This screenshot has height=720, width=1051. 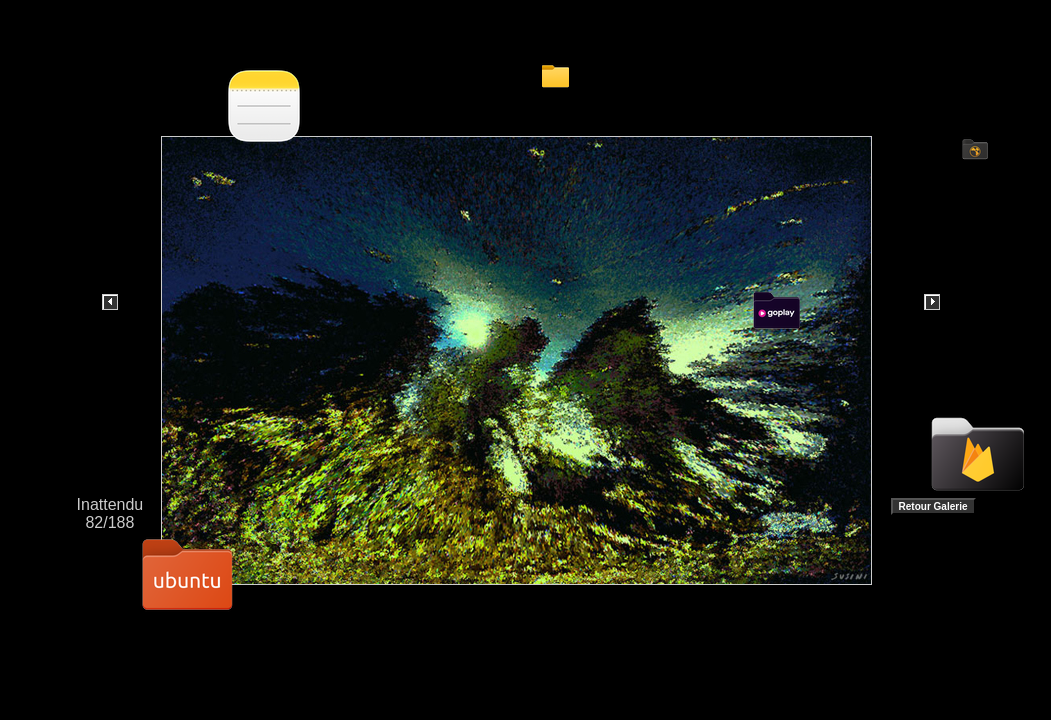 What do you see at coordinates (975, 150) in the screenshot?
I see `folder containing nuke compositing software project files` at bounding box center [975, 150].